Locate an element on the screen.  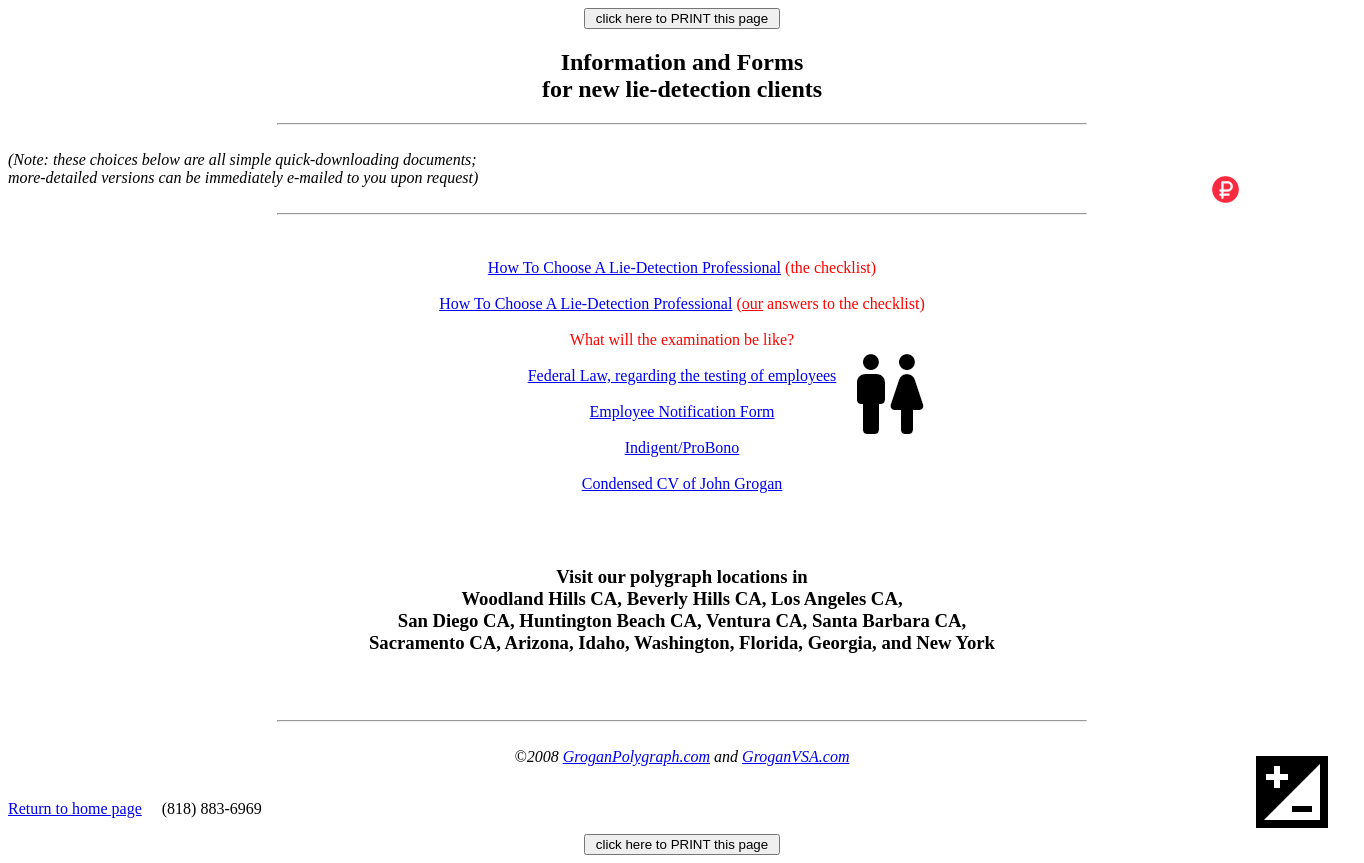
view price in russian rubles is located at coordinates (1225, 189).